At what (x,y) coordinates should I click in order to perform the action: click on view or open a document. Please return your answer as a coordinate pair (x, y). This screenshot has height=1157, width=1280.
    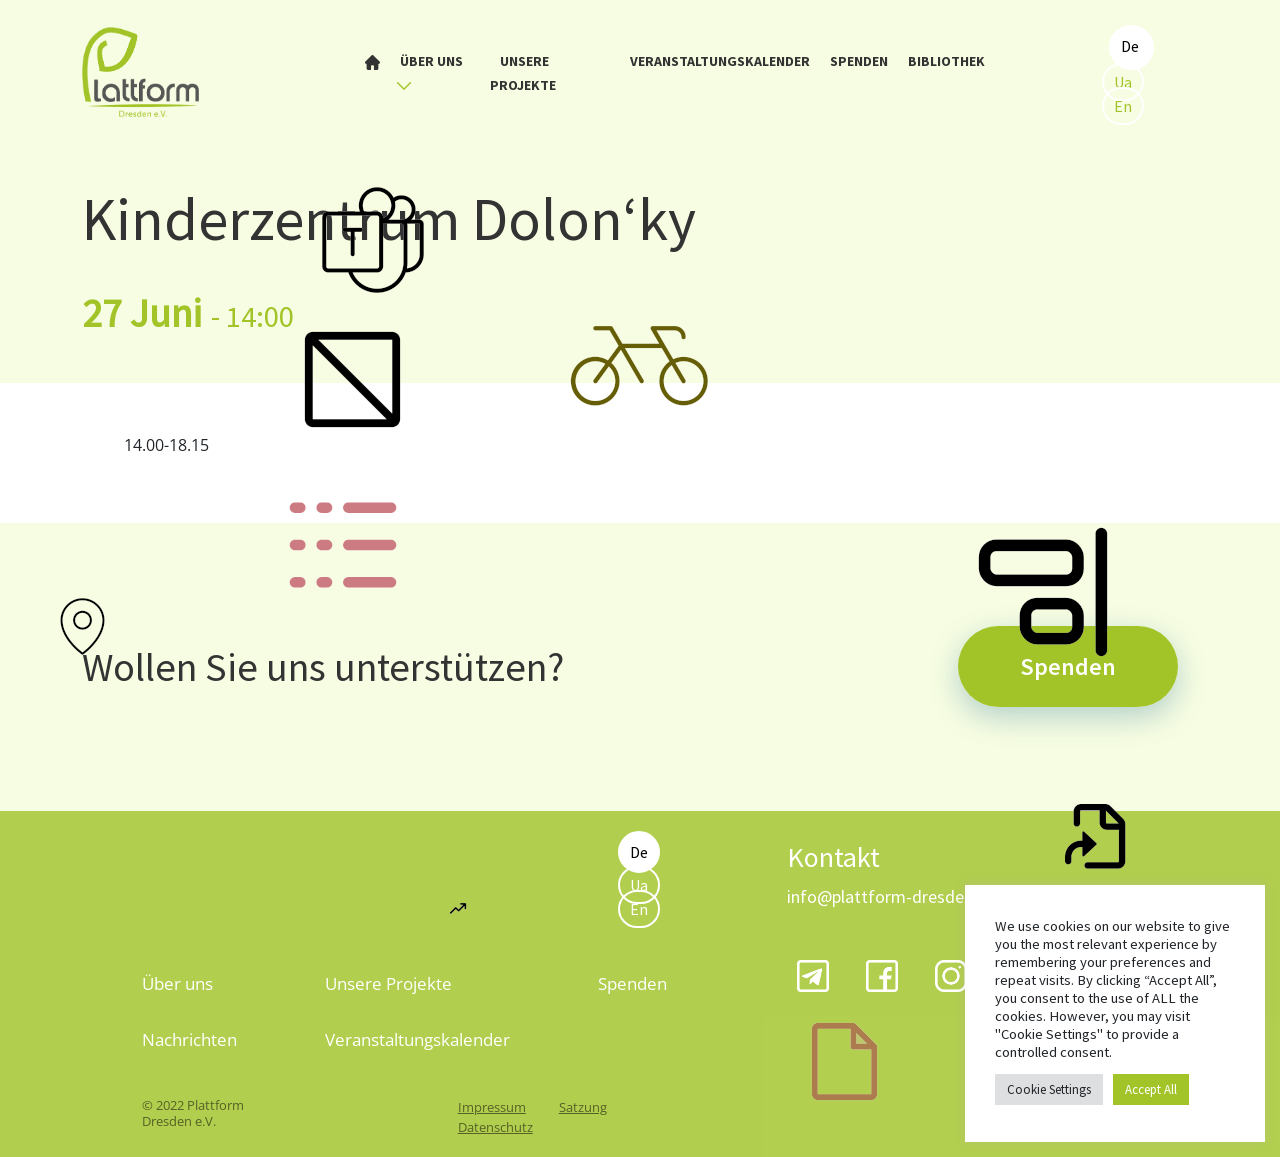
    Looking at the image, I should click on (844, 1061).